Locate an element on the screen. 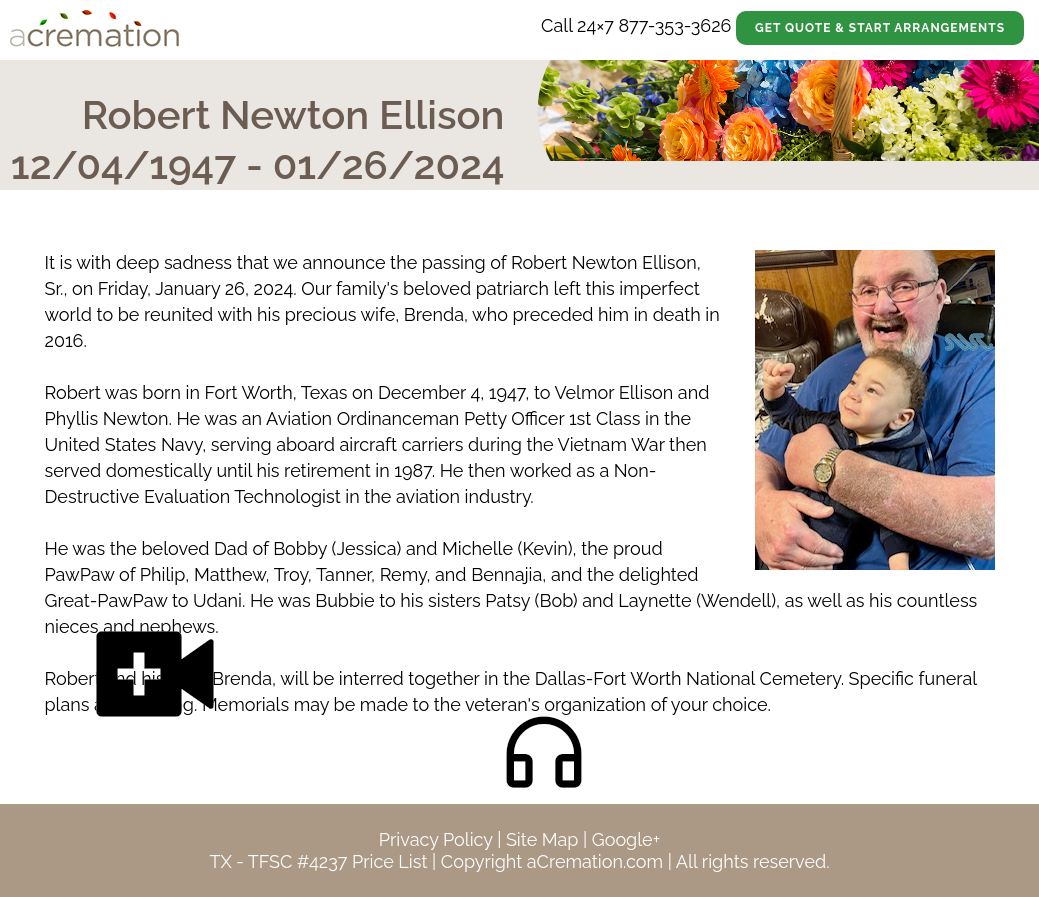 This screenshot has width=1039, height=897. add a new video recording is located at coordinates (155, 674).